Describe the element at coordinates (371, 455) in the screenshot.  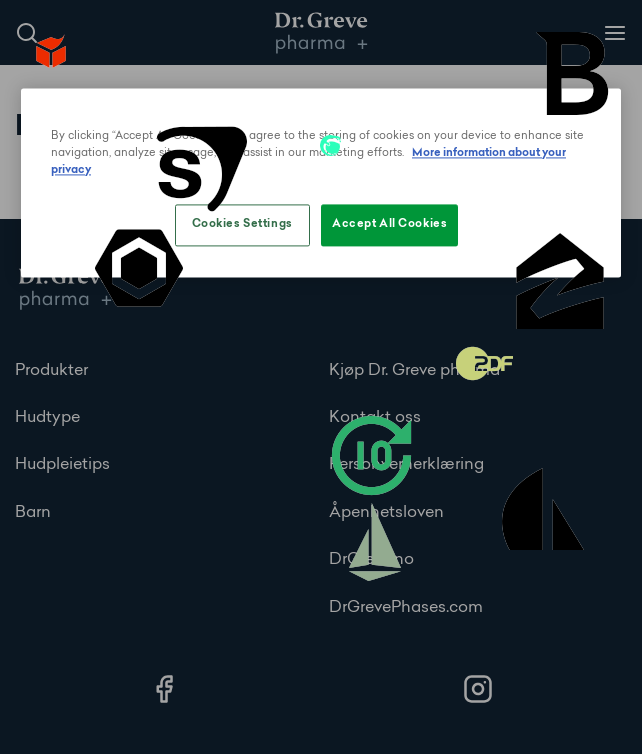
I see `skip forward 10 seconds` at that location.